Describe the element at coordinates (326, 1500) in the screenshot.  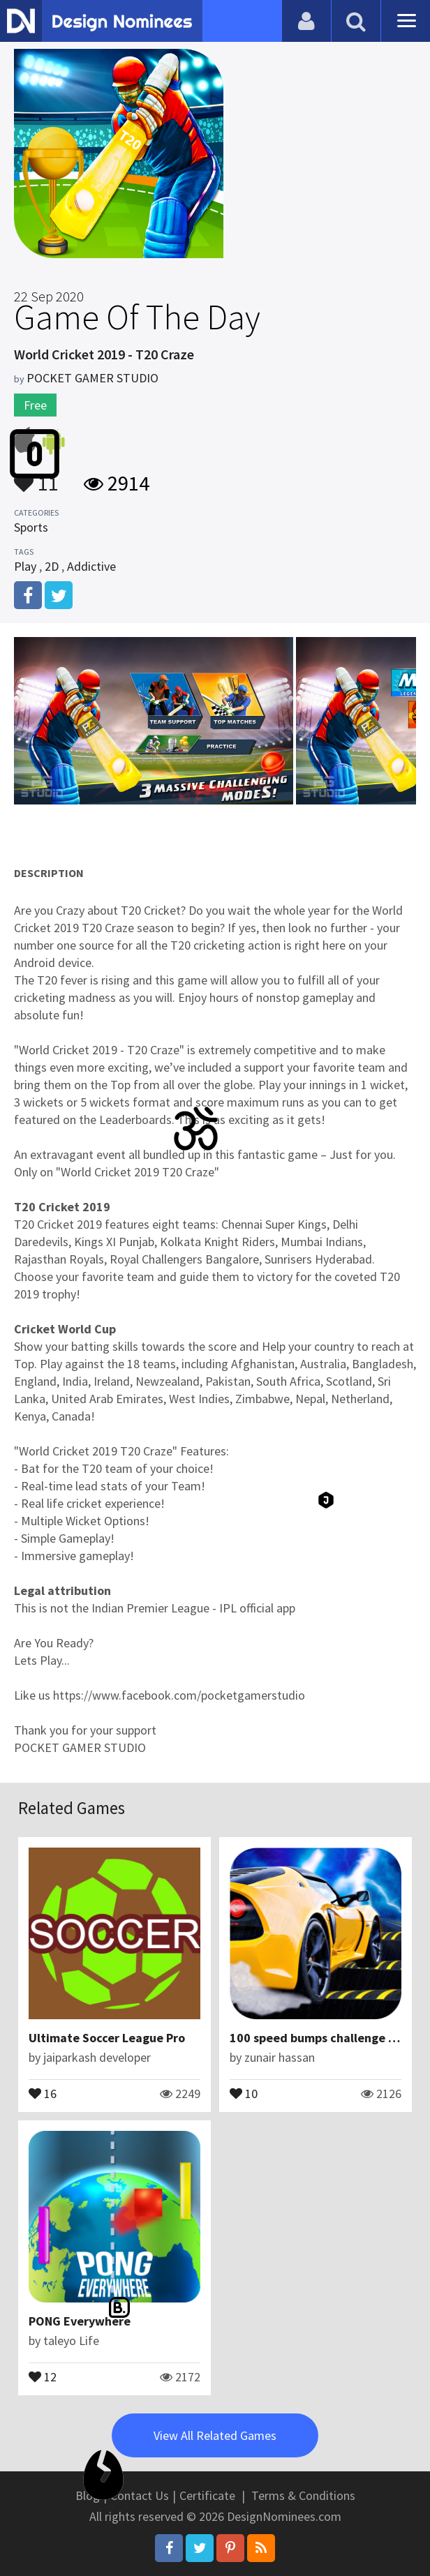
I see `indicates items or categories starting with the letter J` at that location.